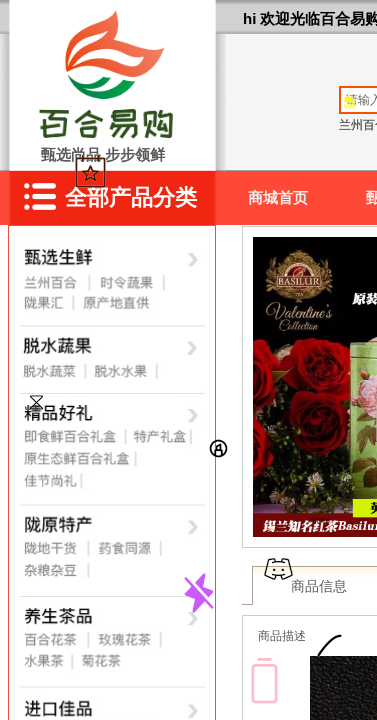  I want to click on disable flash or quick actions, so click(199, 593).